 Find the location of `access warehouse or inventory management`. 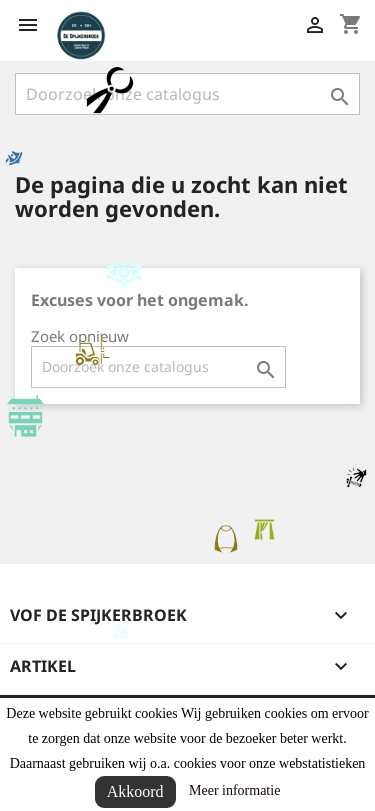

access warehouse or inventory management is located at coordinates (93, 348).